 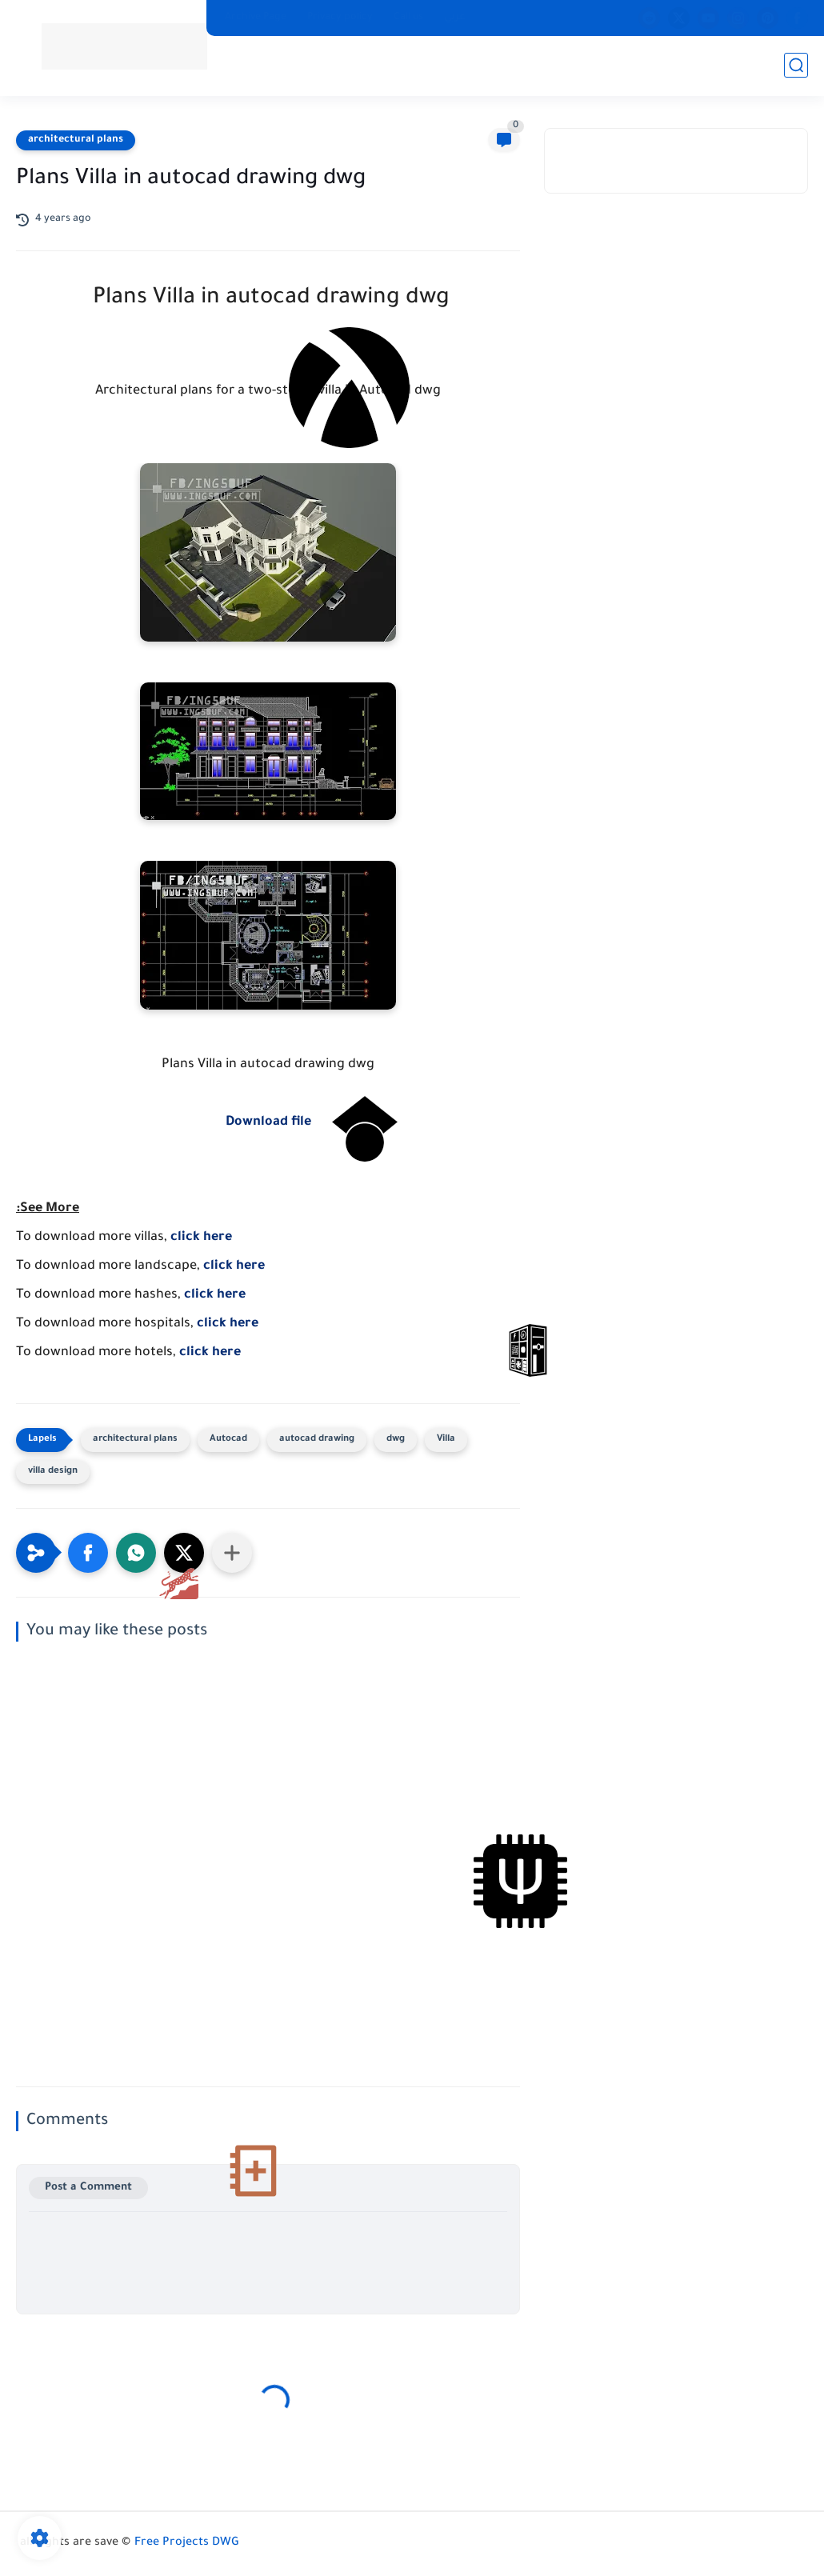 I want to click on racket programming language logo, so click(x=349, y=387).